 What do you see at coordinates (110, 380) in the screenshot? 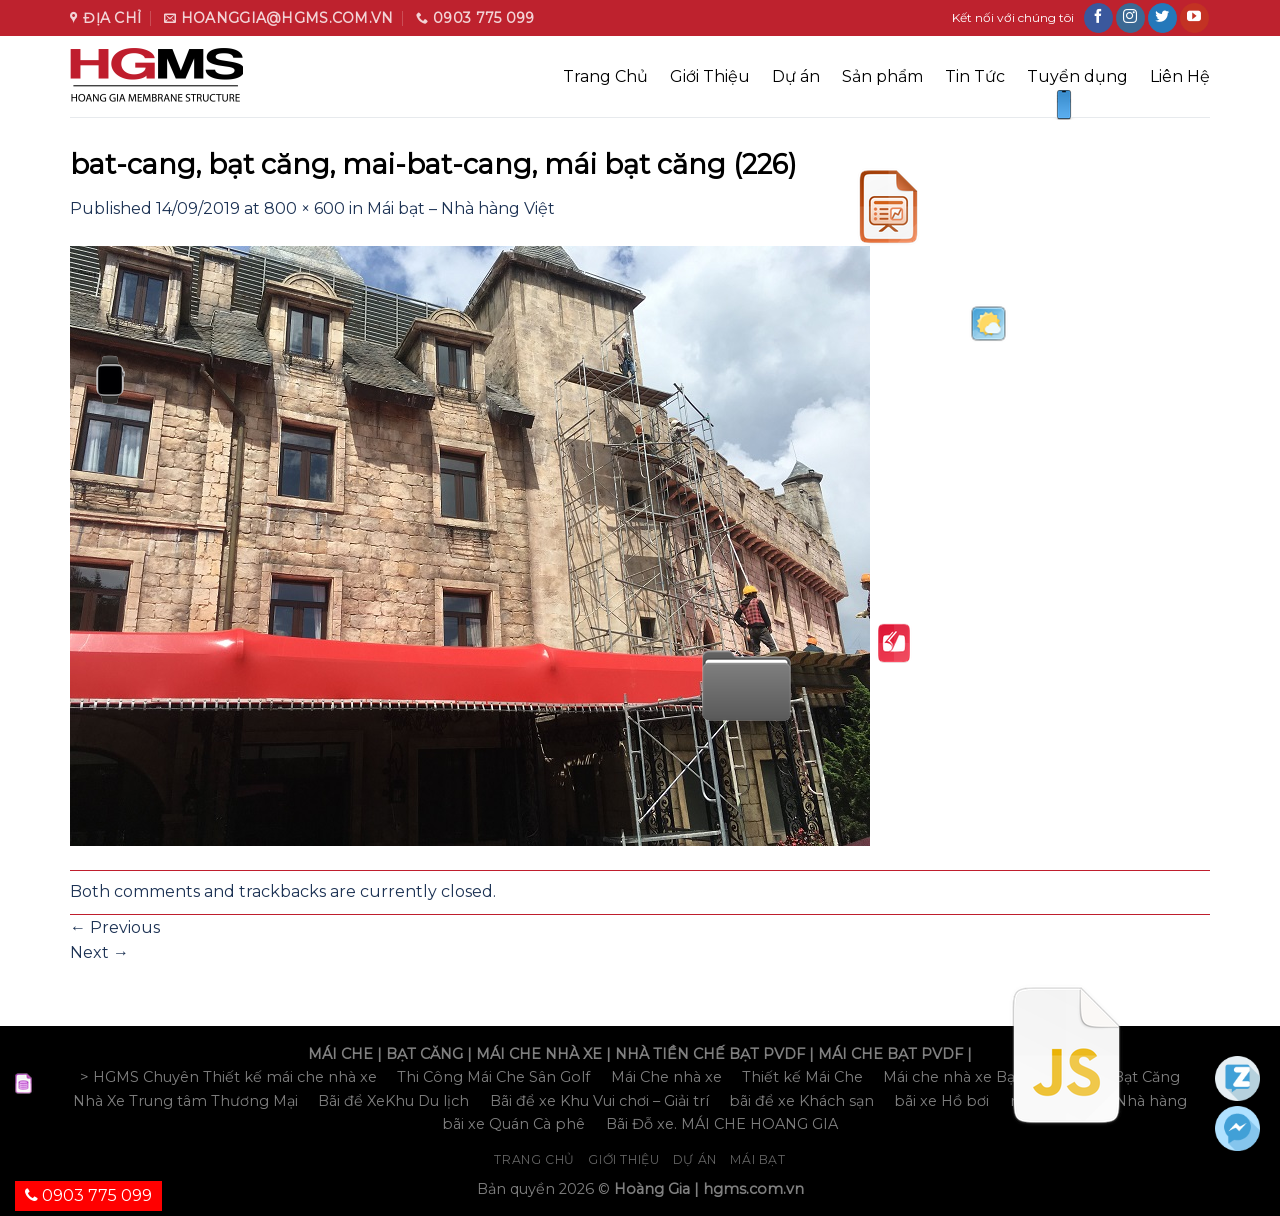
I see `manage your connected Apple Watch SE` at bounding box center [110, 380].